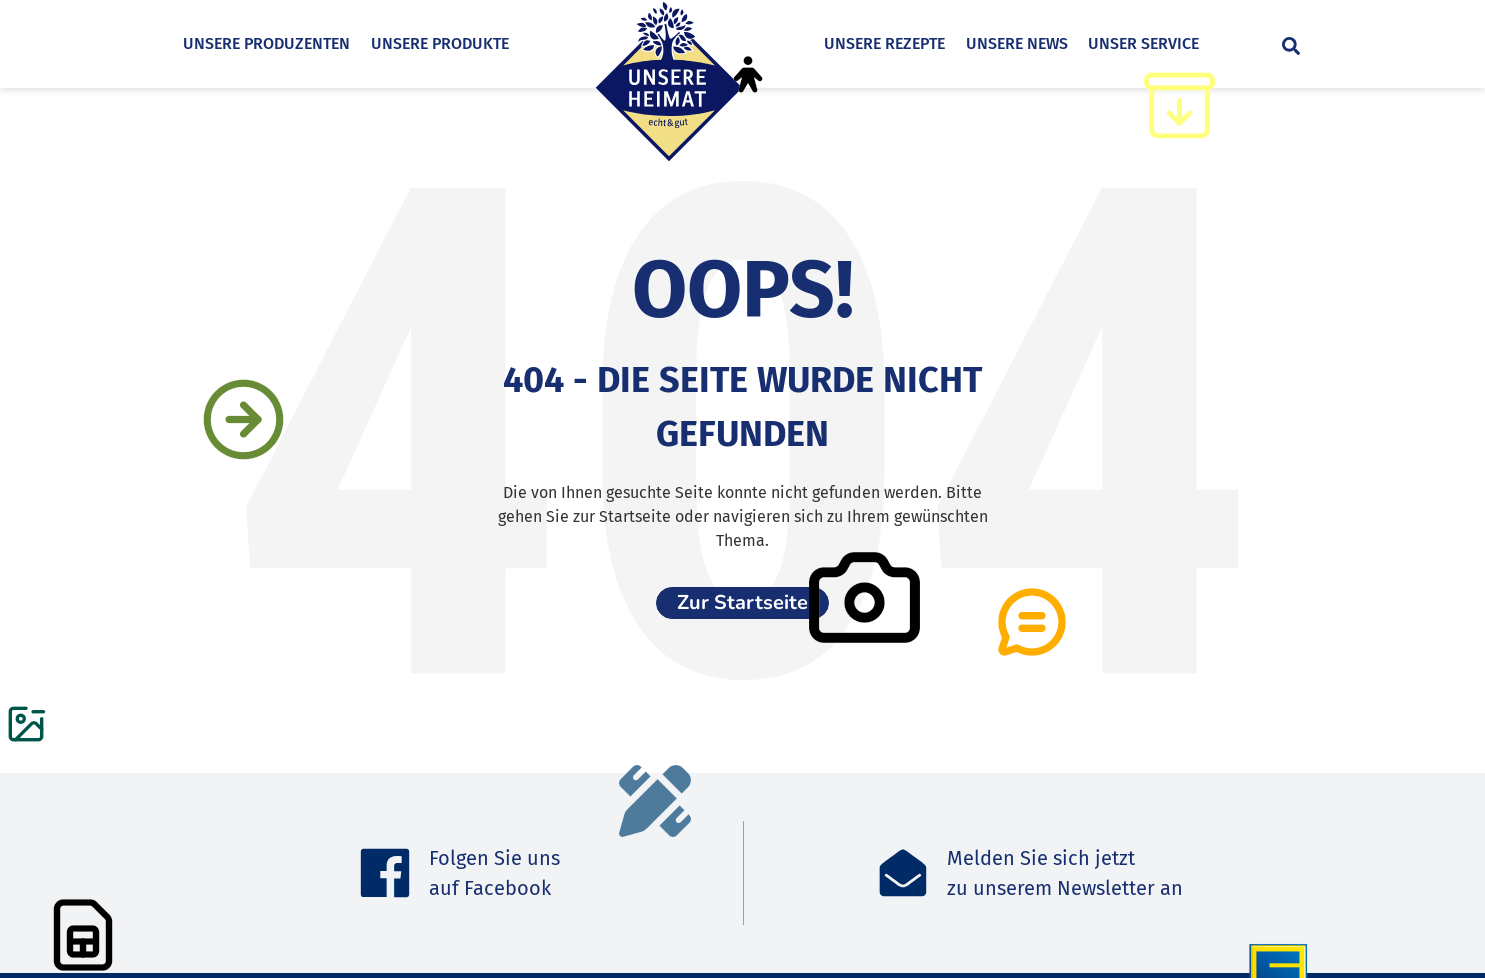  Describe the element at coordinates (655, 801) in the screenshot. I see `access design or editing tools` at that location.